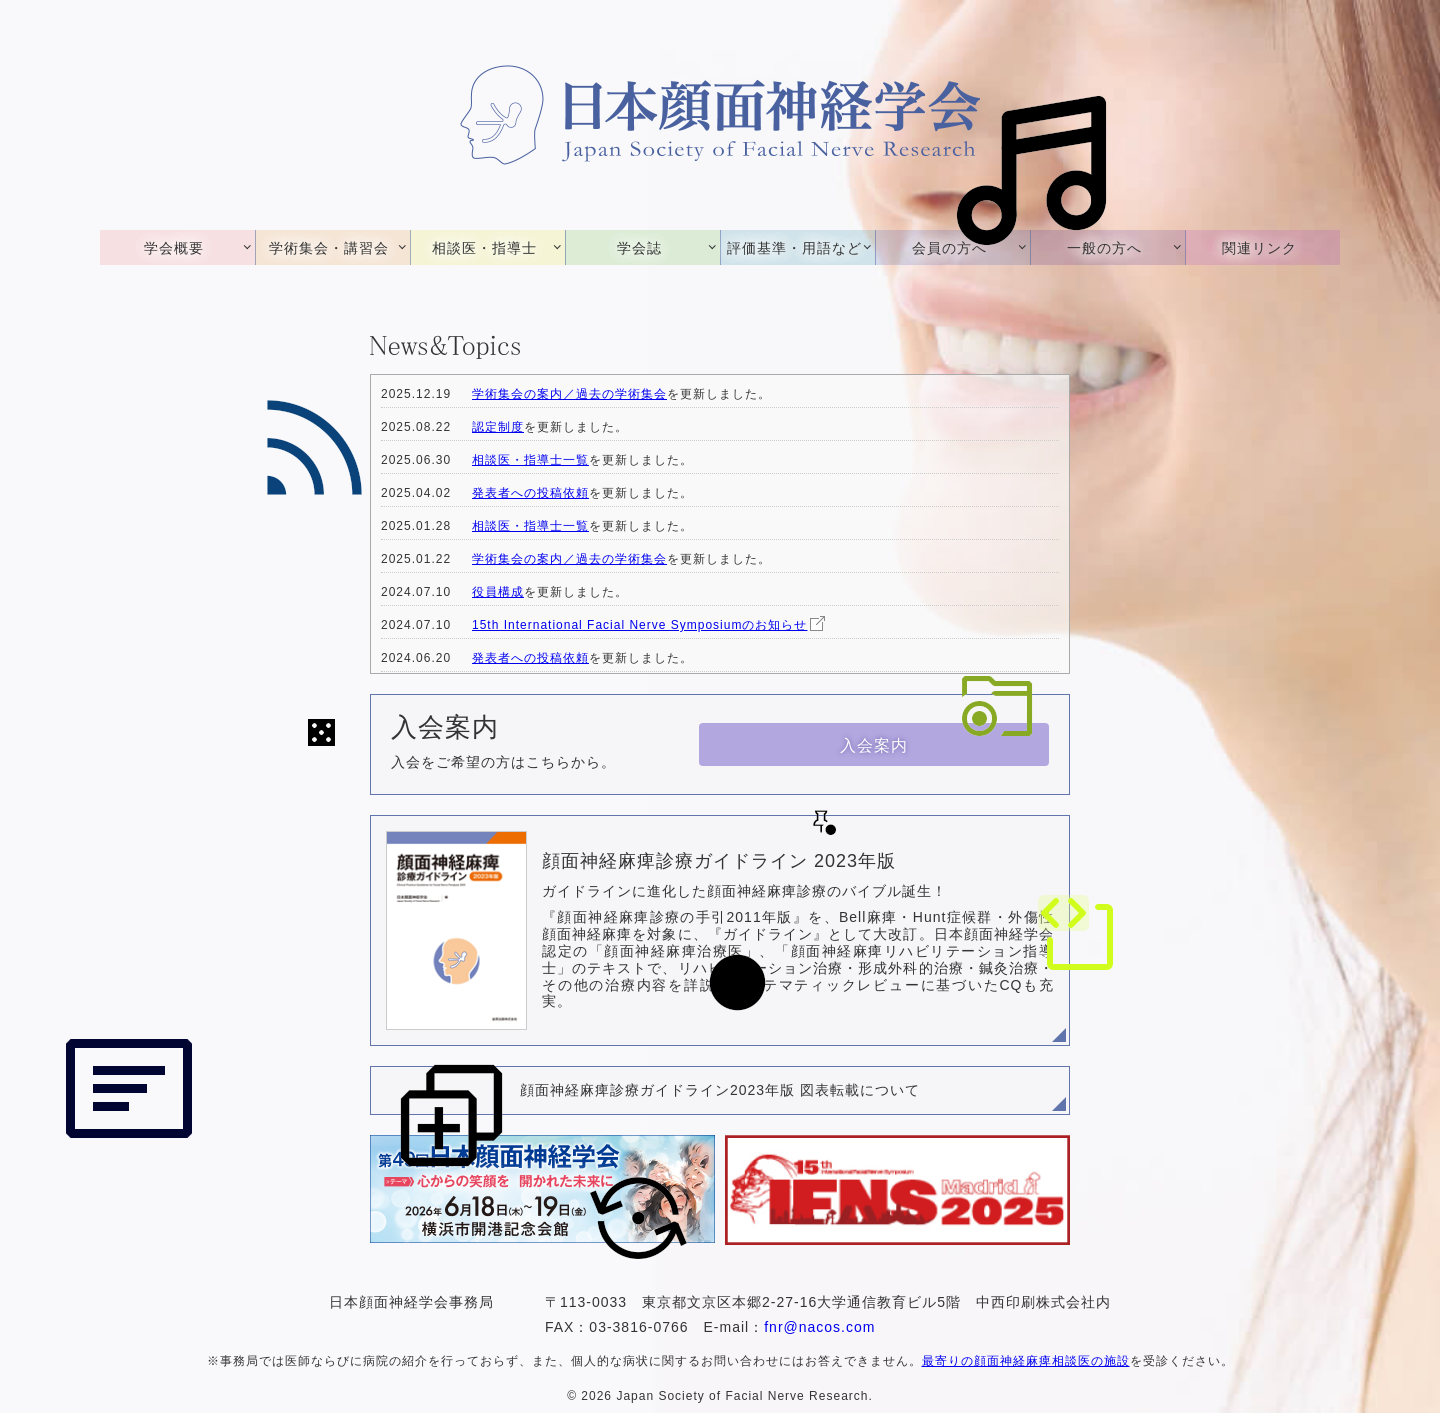  What do you see at coordinates (129, 1093) in the screenshot?
I see `add a new note or document` at bounding box center [129, 1093].